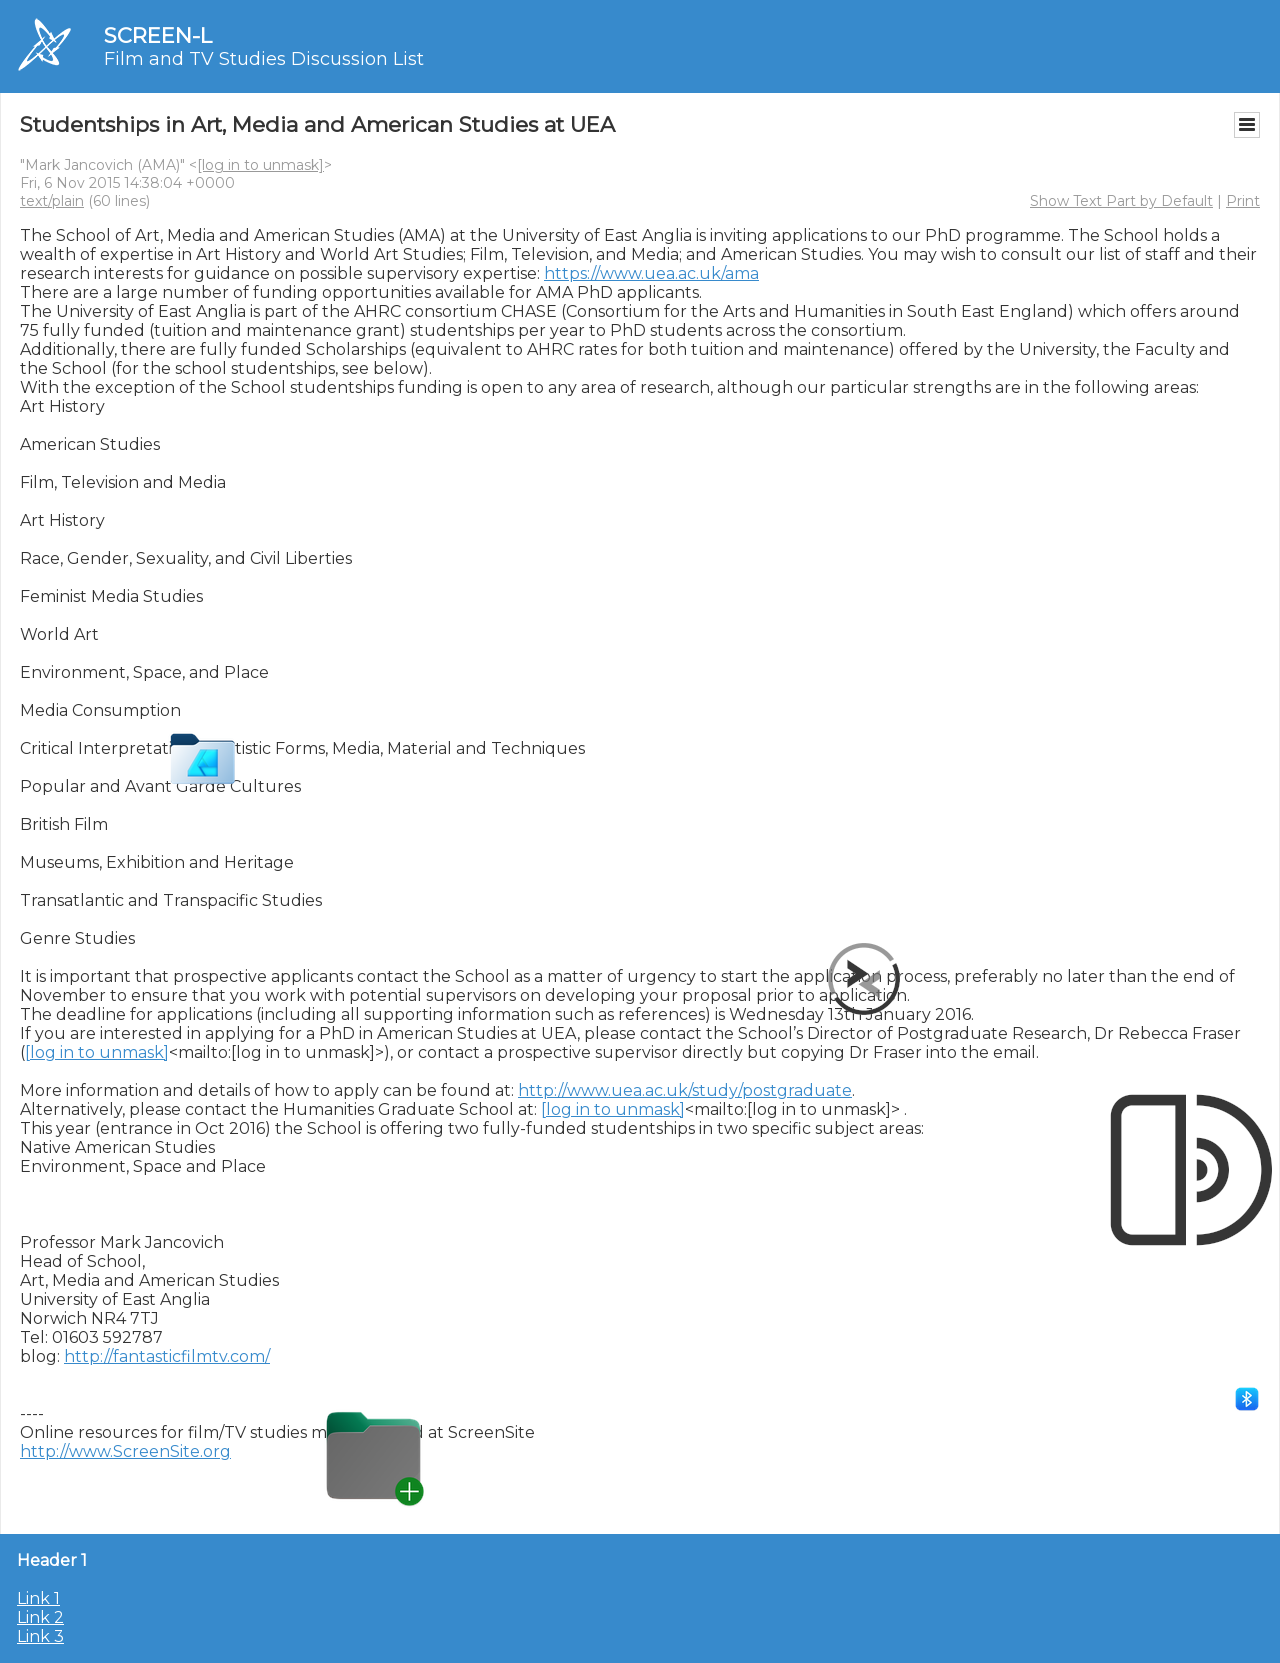  What do you see at coordinates (202, 760) in the screenshot?
I see `open folder containing Affinity Designer files` at bounding box center [202, 760].